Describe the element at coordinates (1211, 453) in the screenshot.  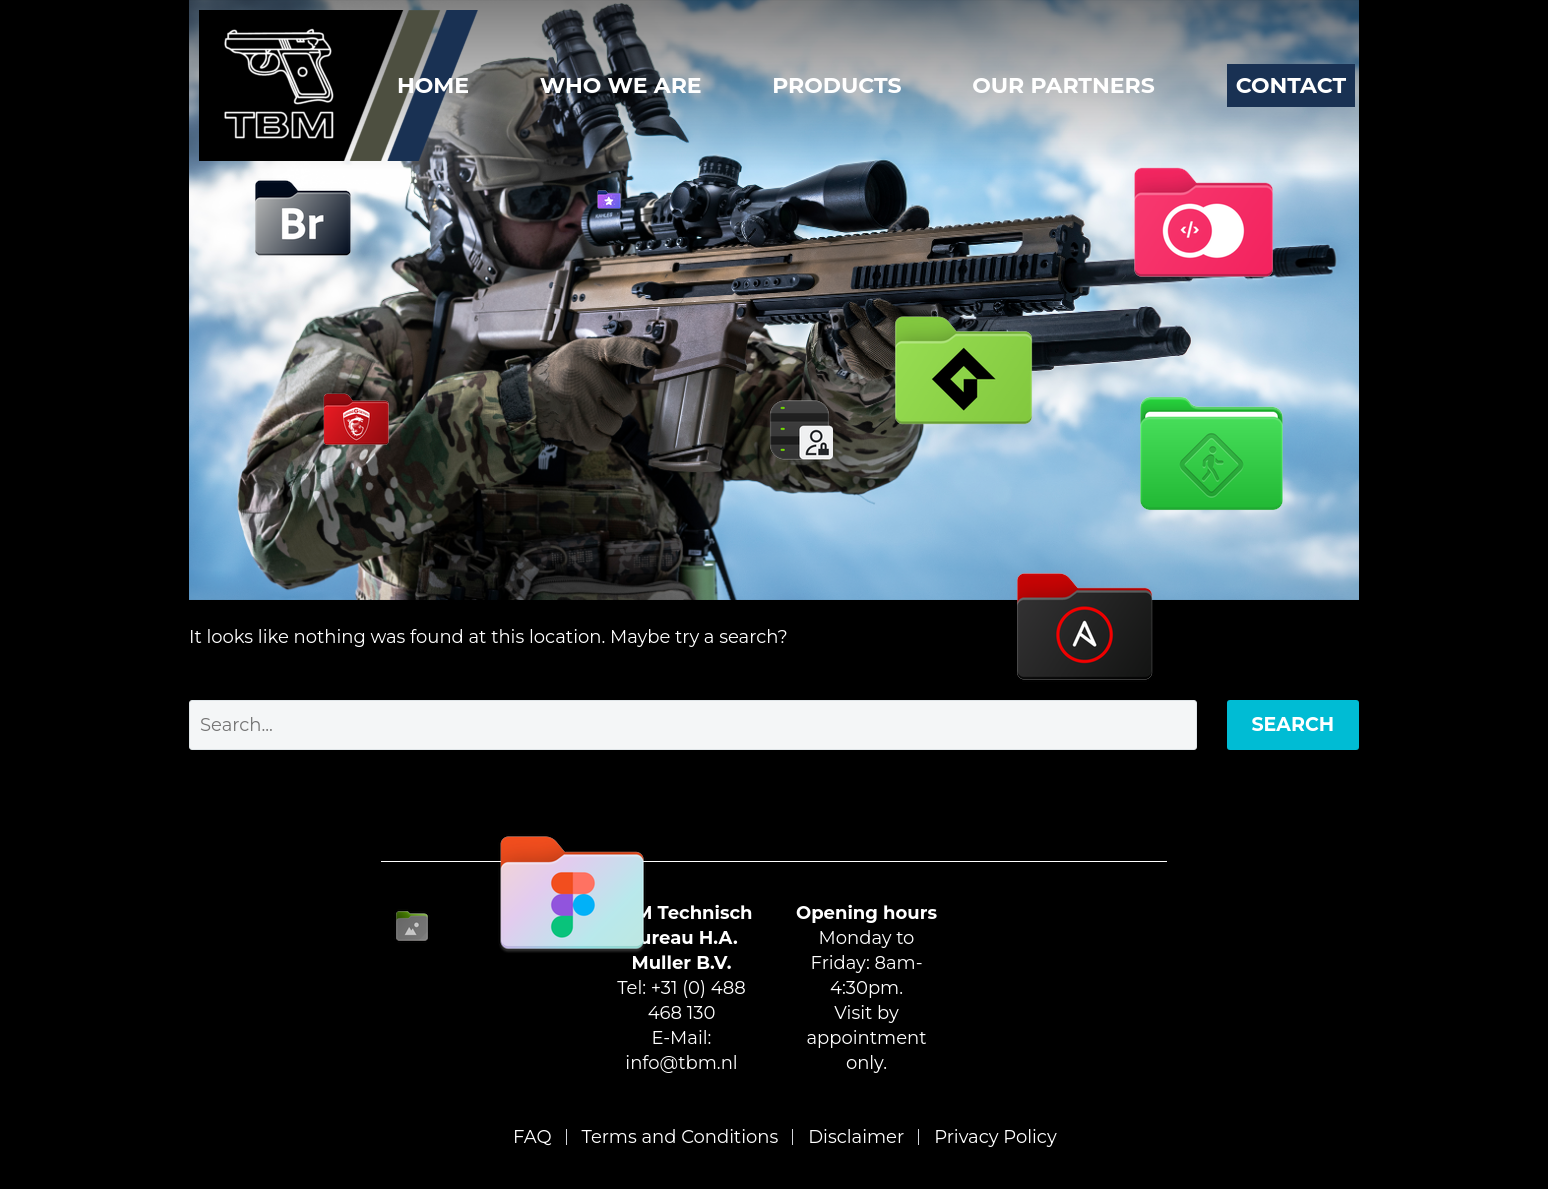
I see `access public or shared folder` at that location.